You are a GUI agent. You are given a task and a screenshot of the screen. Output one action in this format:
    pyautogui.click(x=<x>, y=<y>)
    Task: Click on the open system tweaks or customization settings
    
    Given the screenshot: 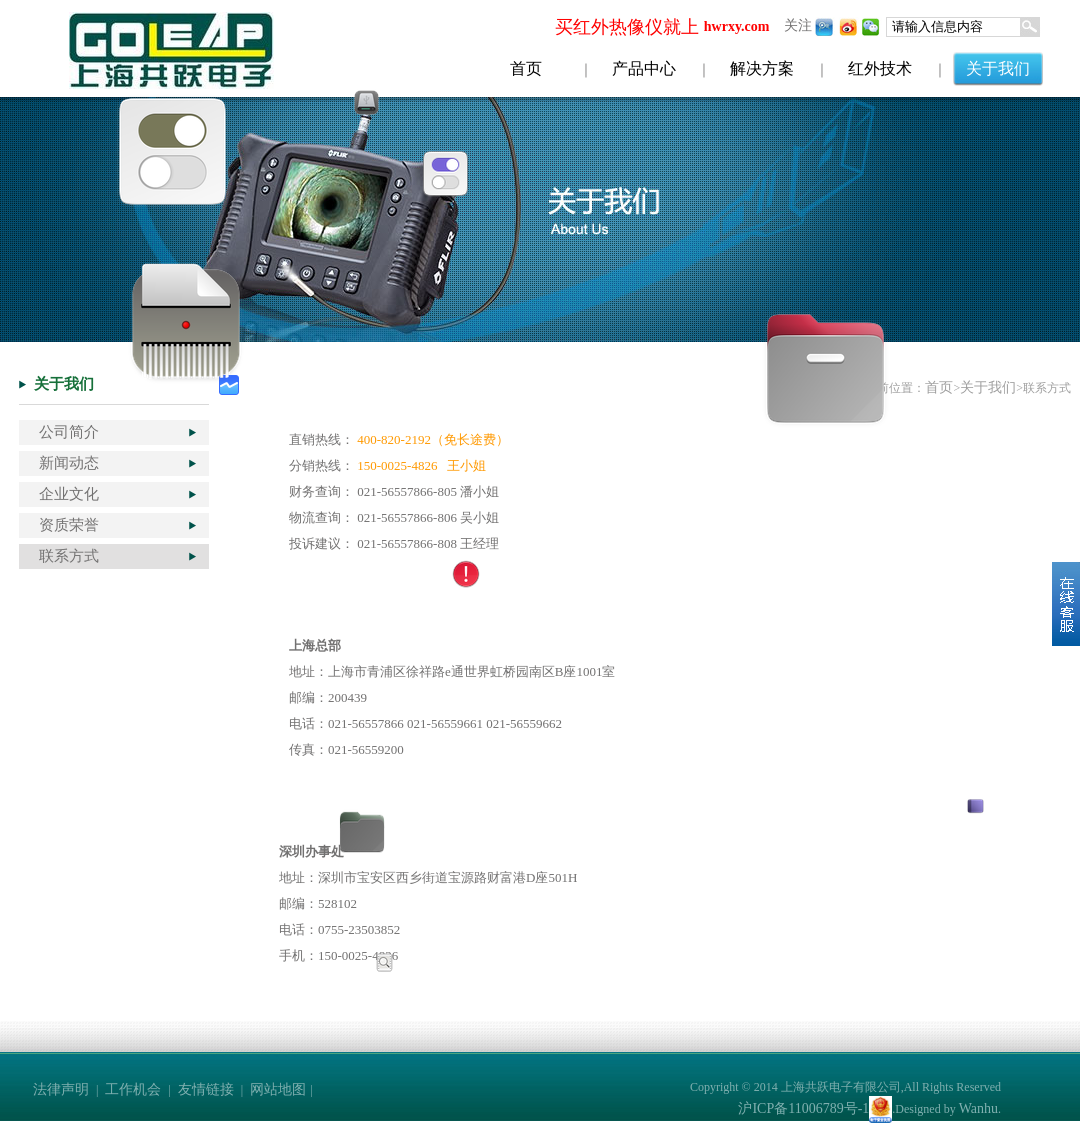 What is the action you would take?
    pyautogui.click(x=172, y=151)
    